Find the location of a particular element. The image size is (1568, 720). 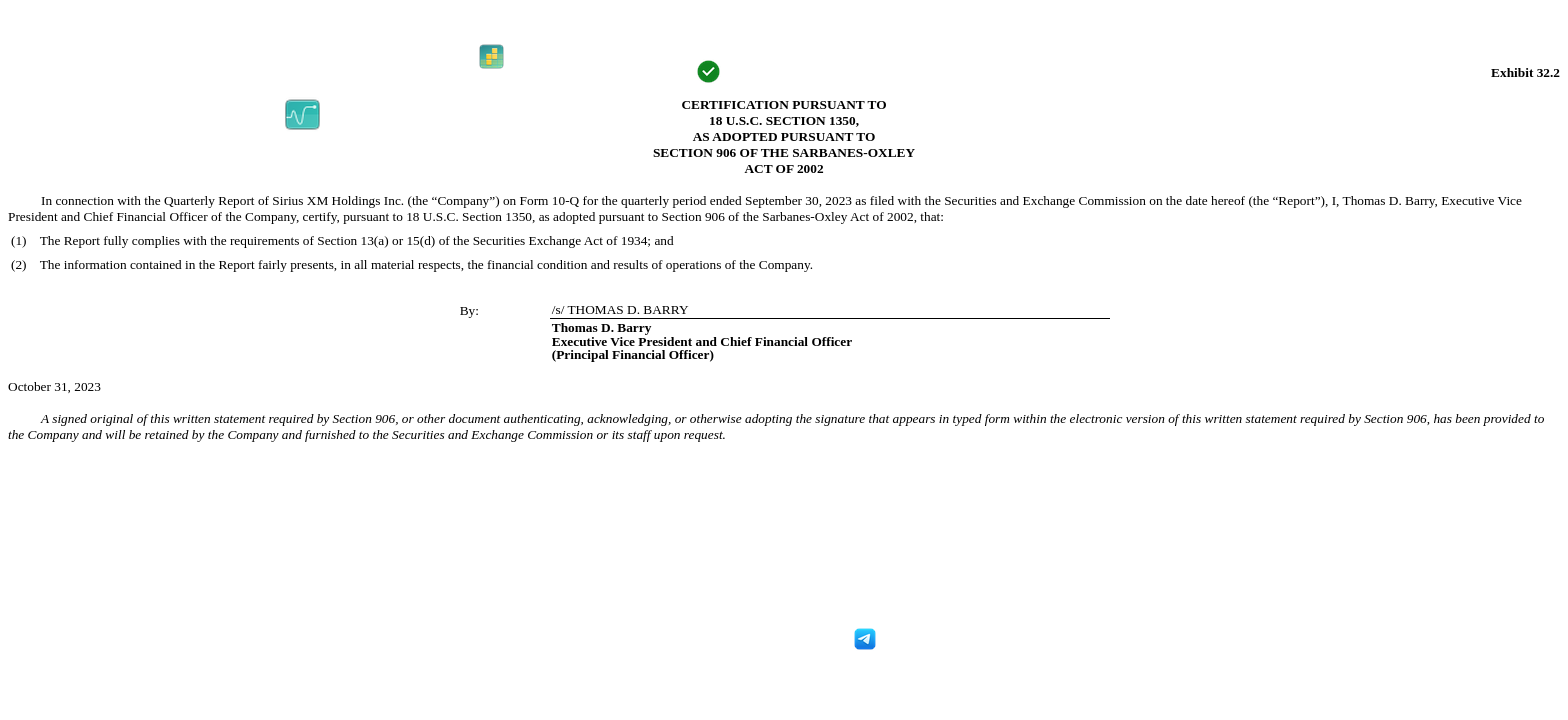

indicates a selected or checked item is located at coordinates (708, 71).